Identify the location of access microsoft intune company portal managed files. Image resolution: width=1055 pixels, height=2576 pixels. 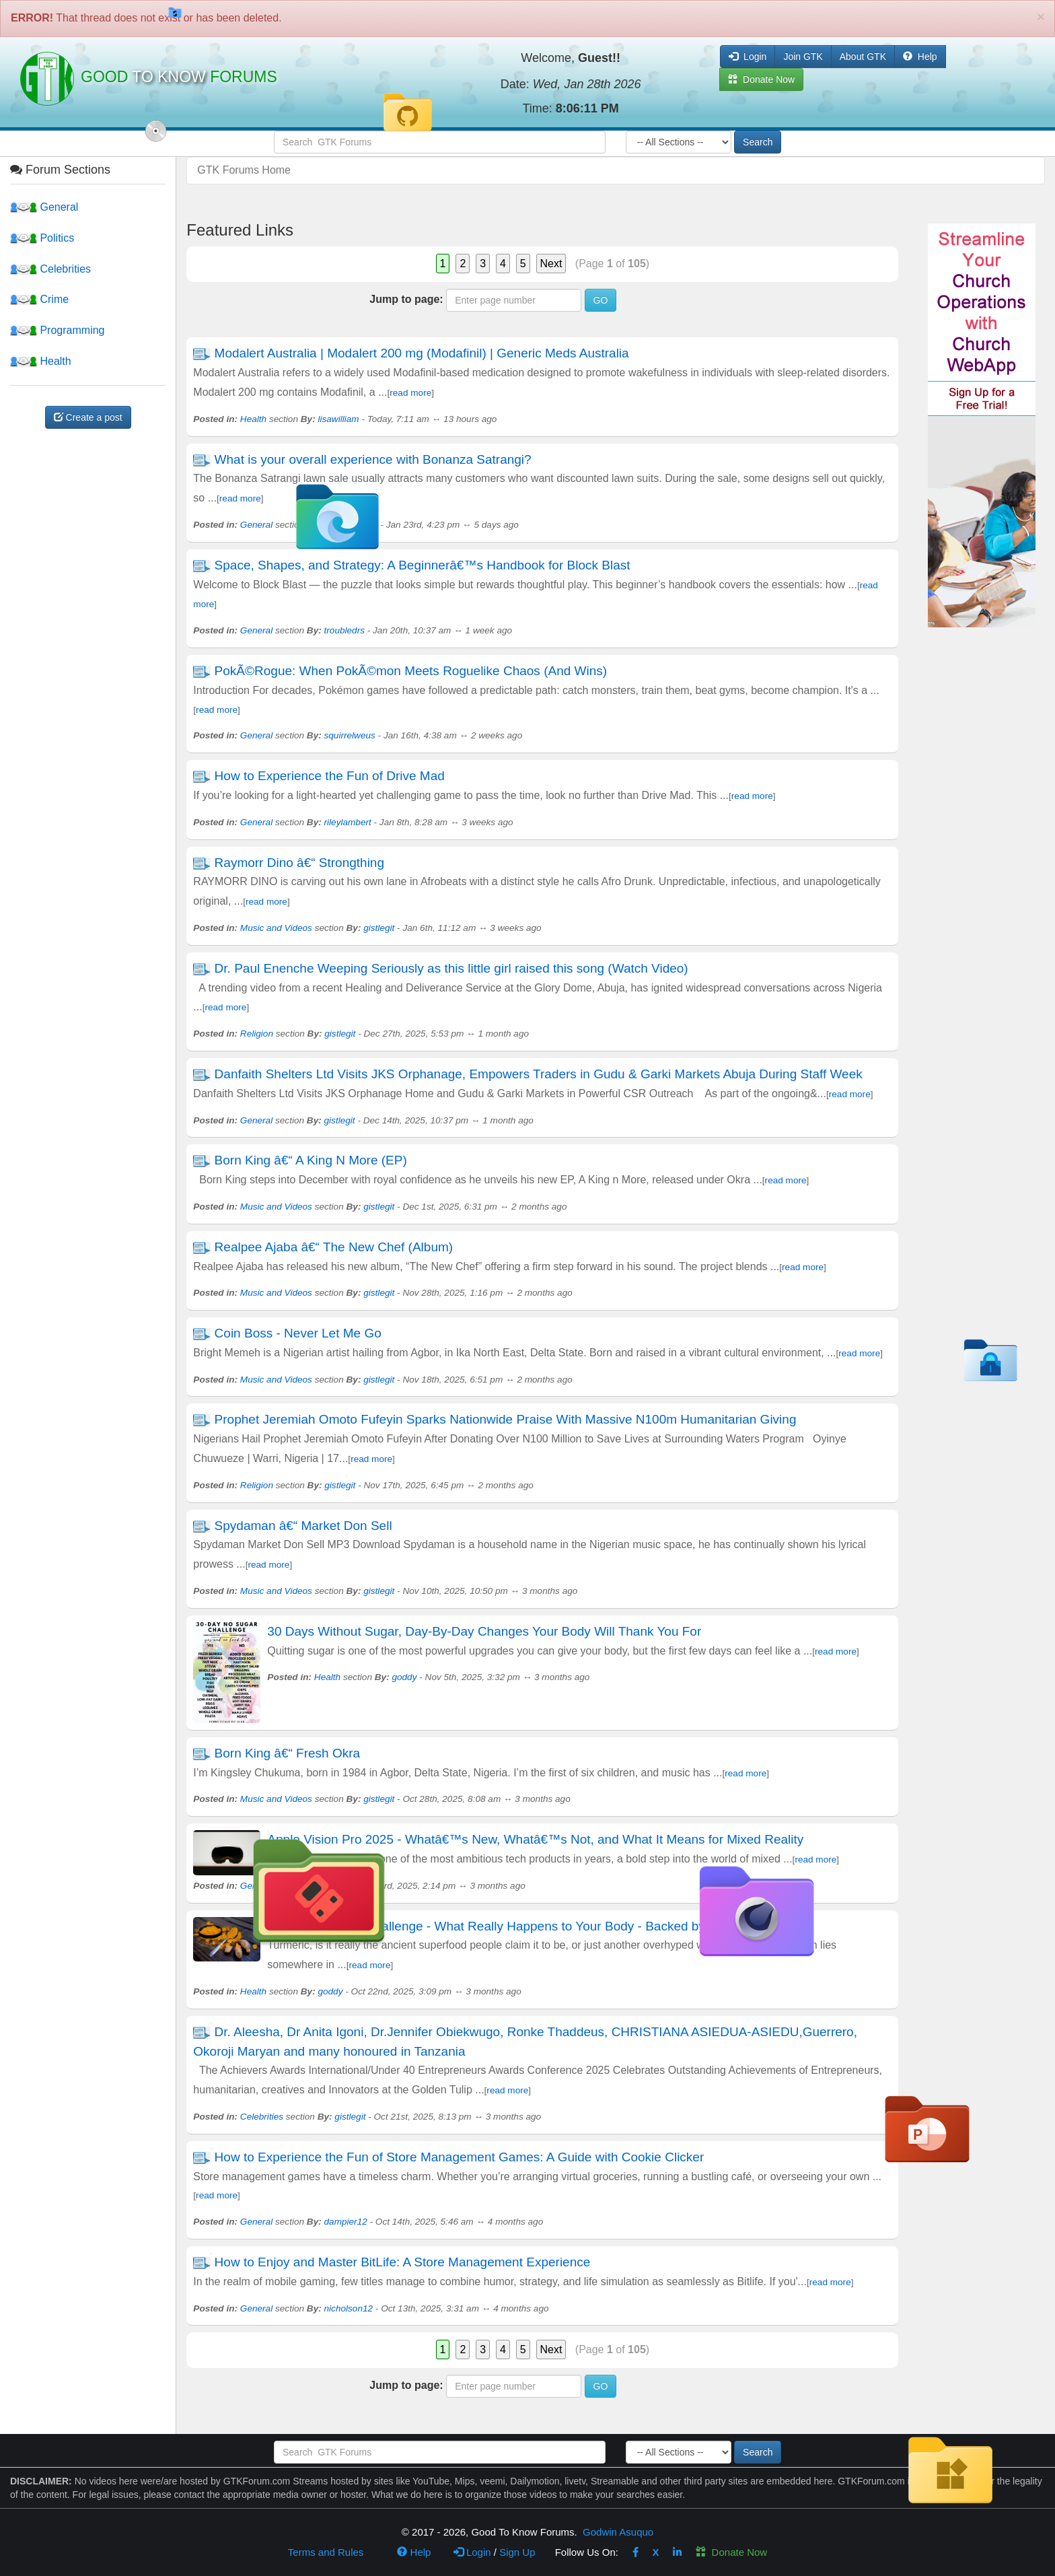
(990, 1362).